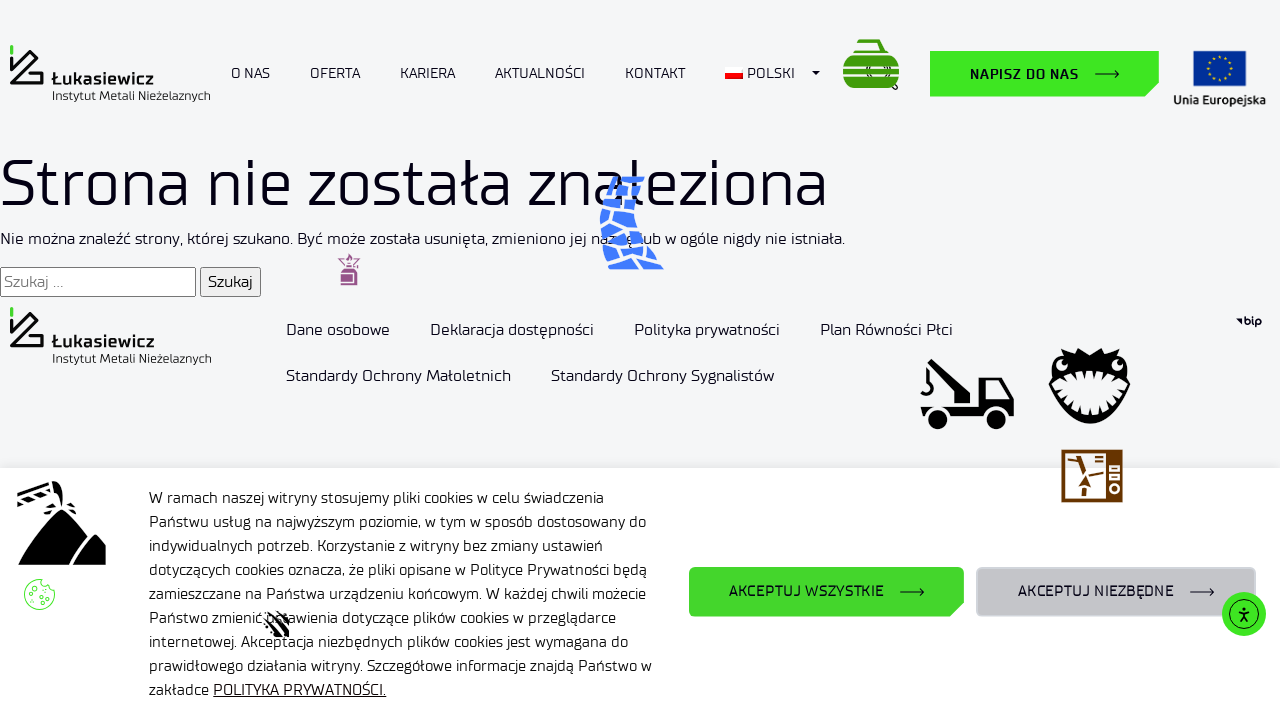 The height and width of the screenshot is (720, 1280). I want to click on manage resource stockpiles, so click(61, 521).